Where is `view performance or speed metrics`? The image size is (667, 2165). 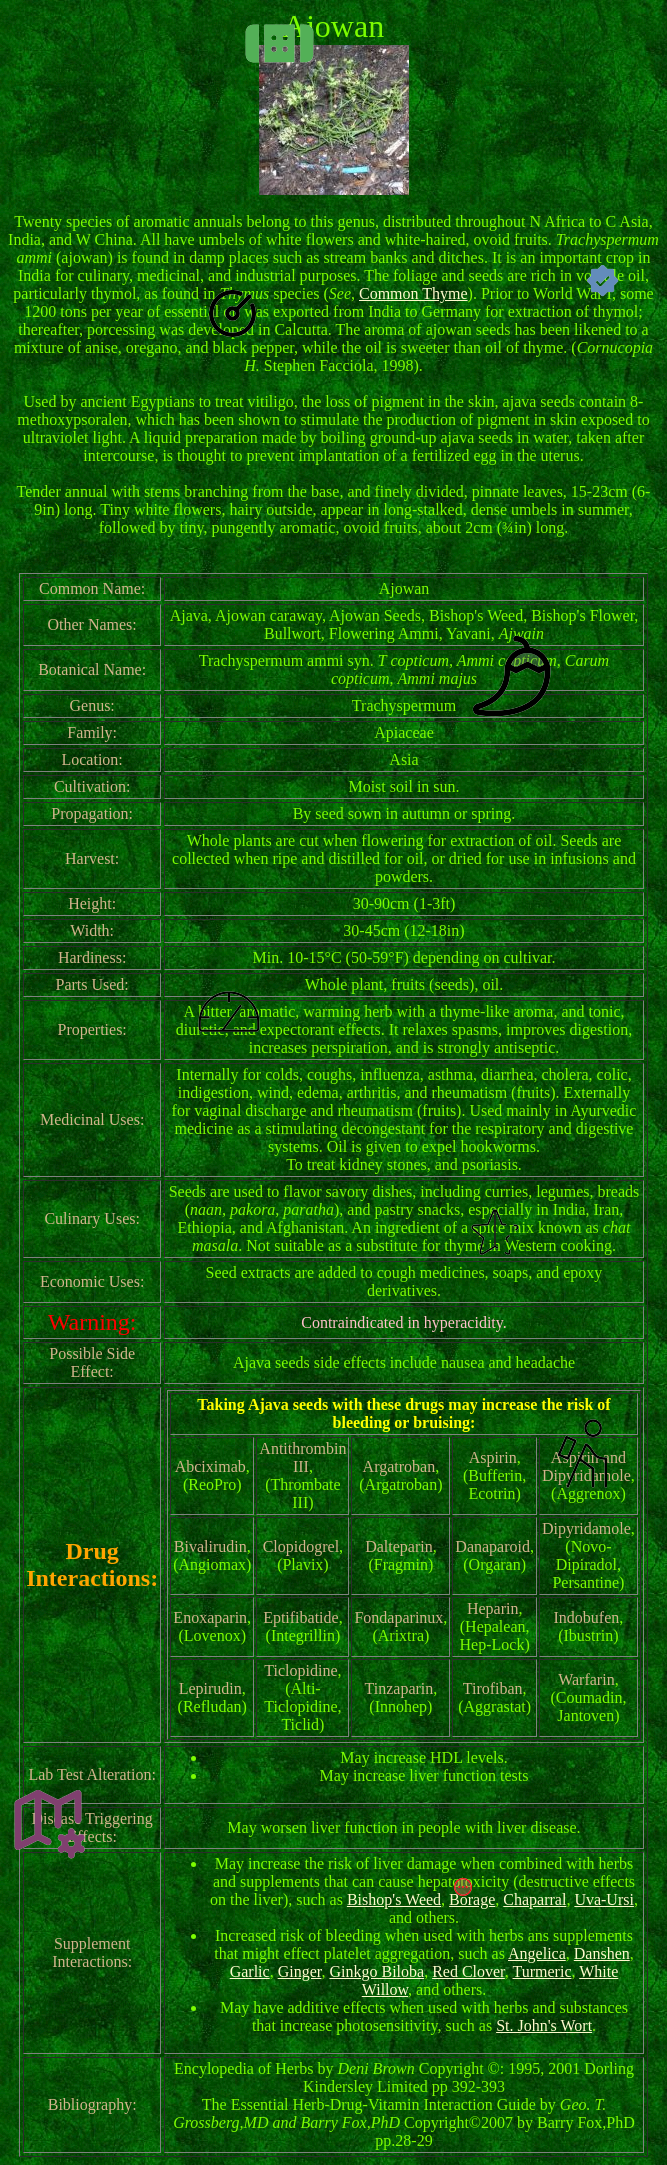 view performance or speed metrics is located at coordinates (229, 1015).